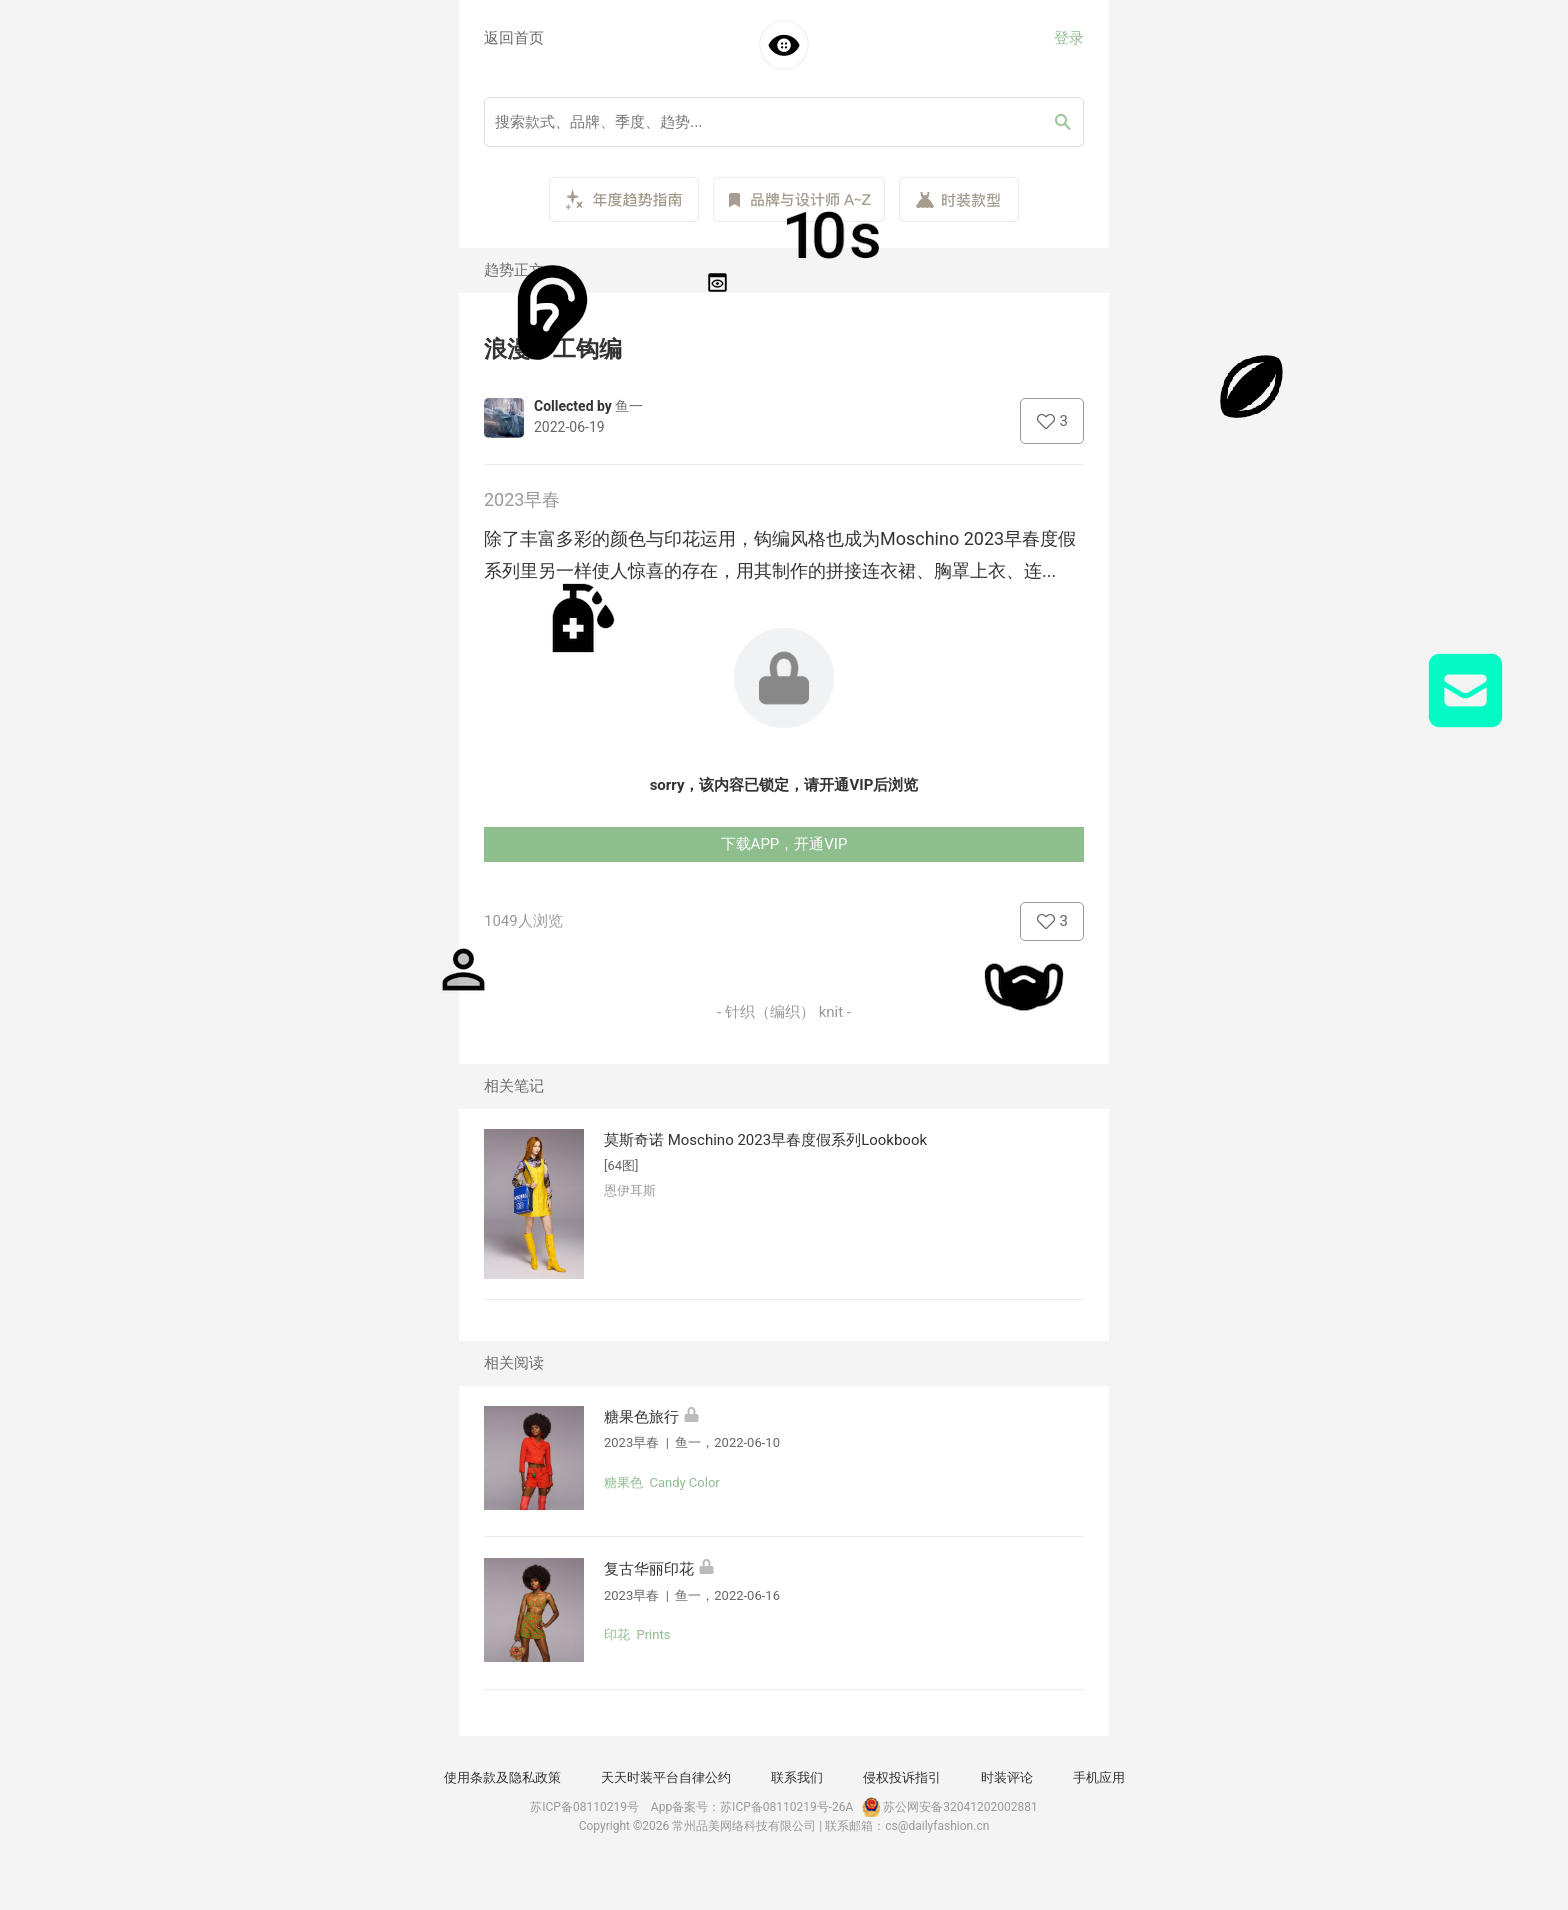 The image size is (1568, 1910). I want to click on view rugby sports content, so click(1251, 386).